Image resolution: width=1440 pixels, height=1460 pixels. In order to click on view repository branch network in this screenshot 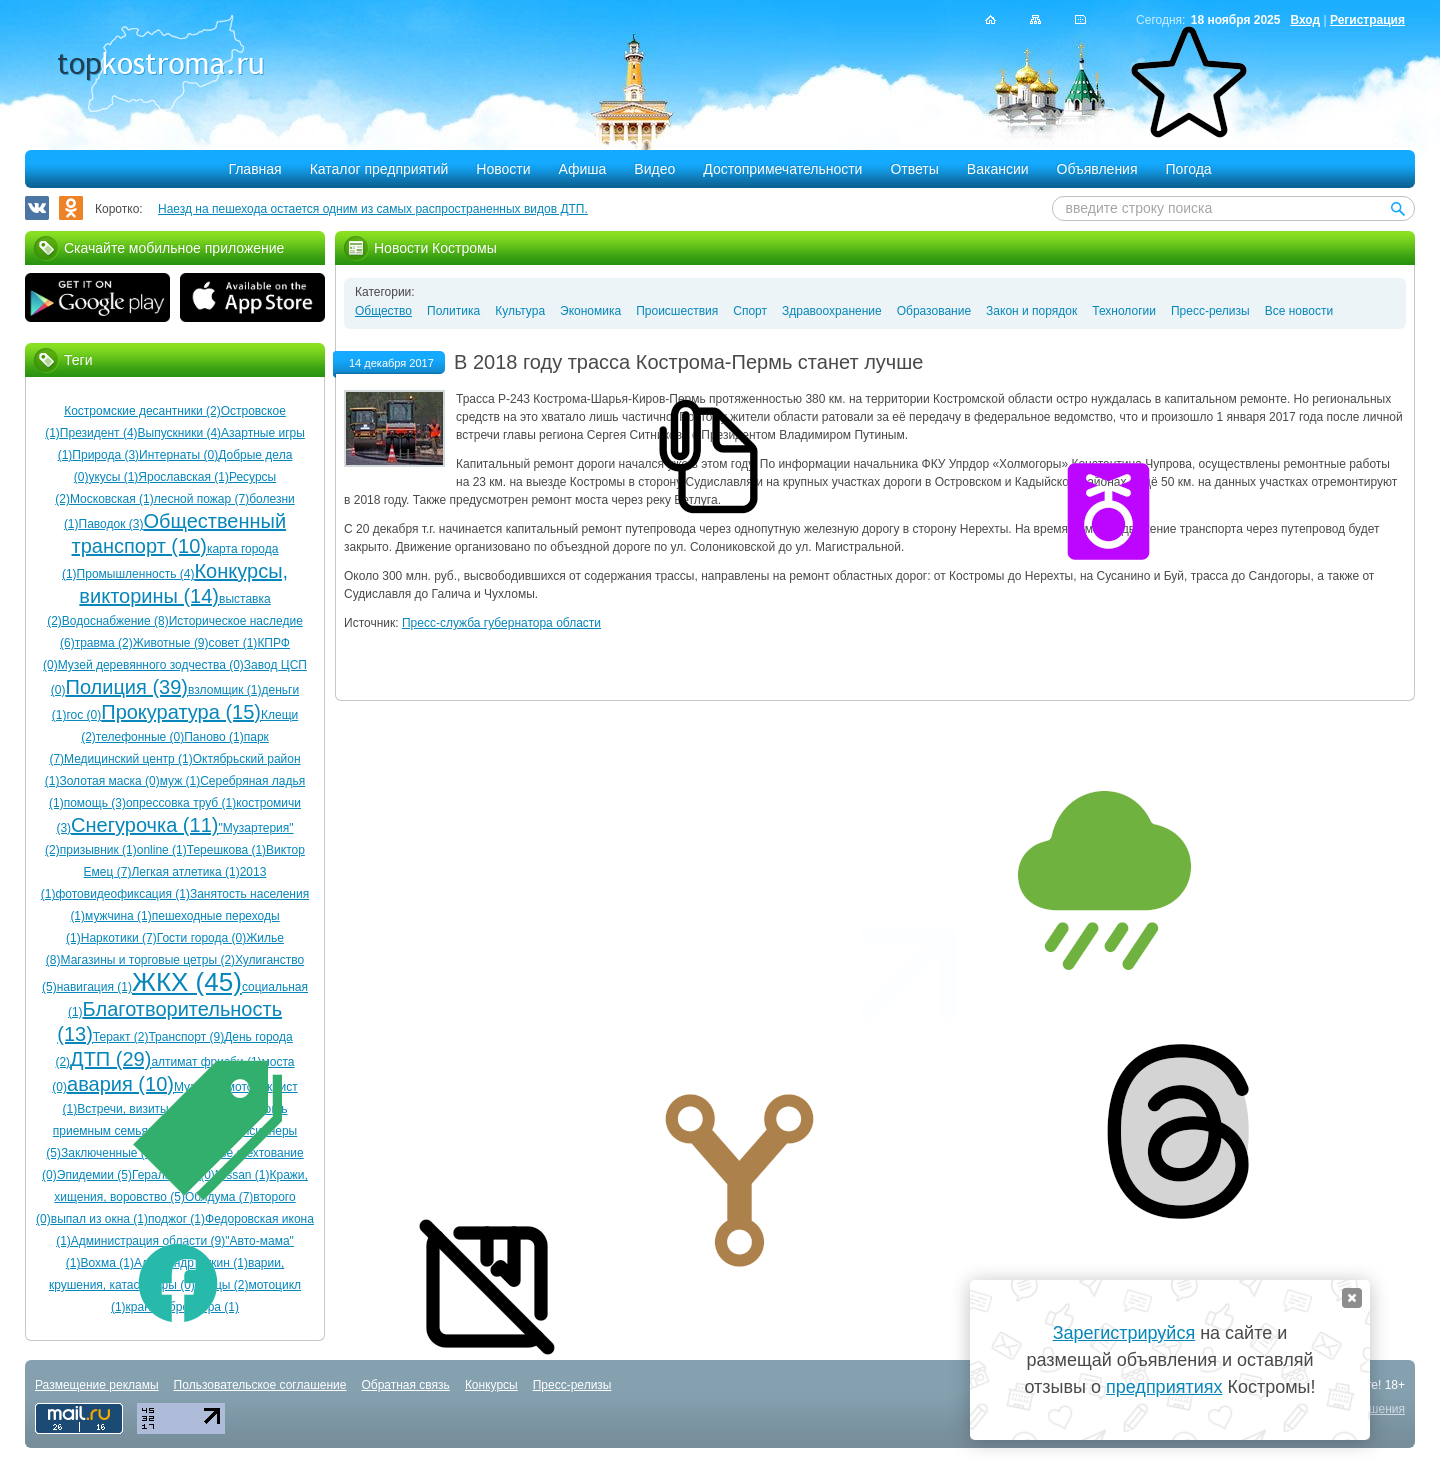, I will do `click(739, 1180)`.